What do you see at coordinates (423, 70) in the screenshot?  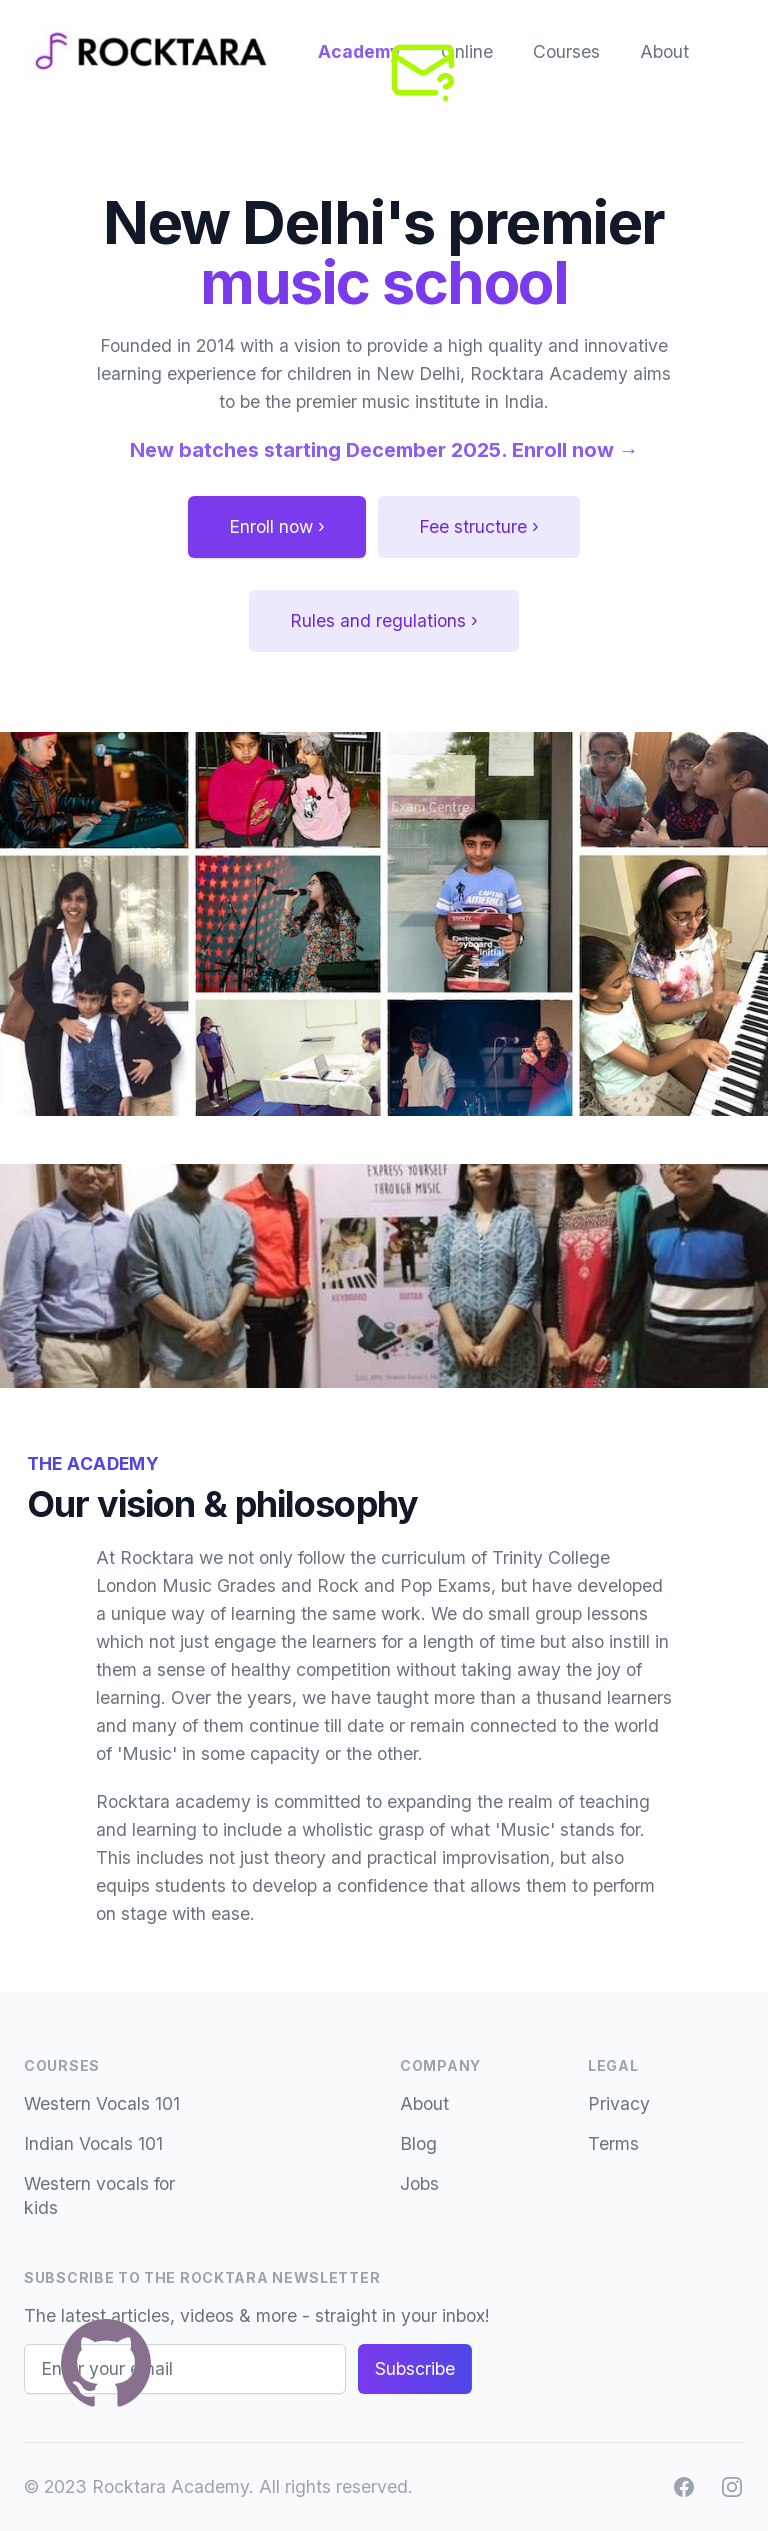 I see `access email help or support` at bounding box center [423, 70].